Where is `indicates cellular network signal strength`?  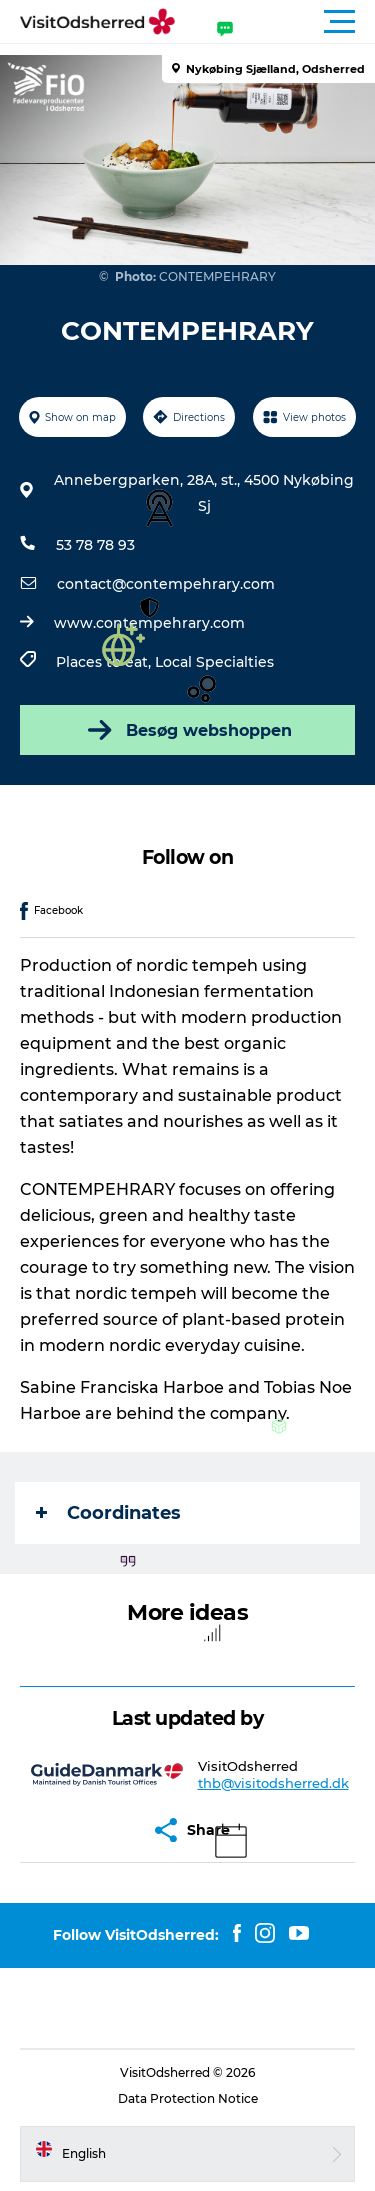
indicates cellular network signal strength is located at coordinates (159, 508).